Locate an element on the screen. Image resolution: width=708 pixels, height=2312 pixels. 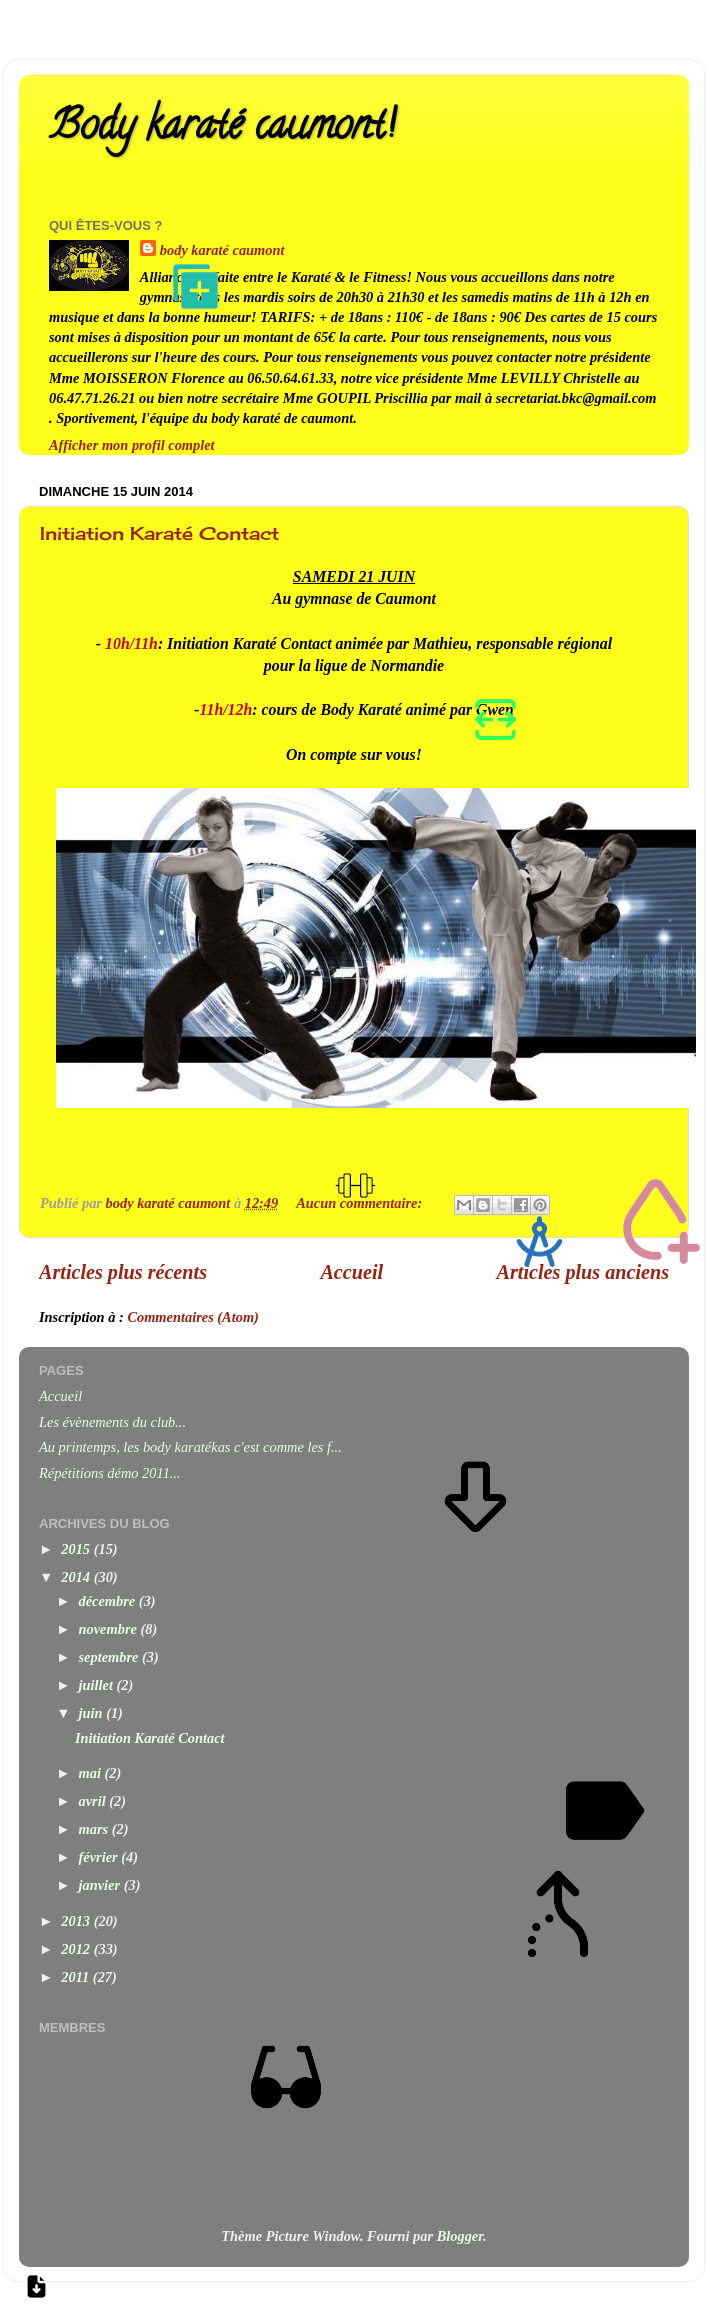
expand to wide viewport mode is located at coordinates (495, 719).